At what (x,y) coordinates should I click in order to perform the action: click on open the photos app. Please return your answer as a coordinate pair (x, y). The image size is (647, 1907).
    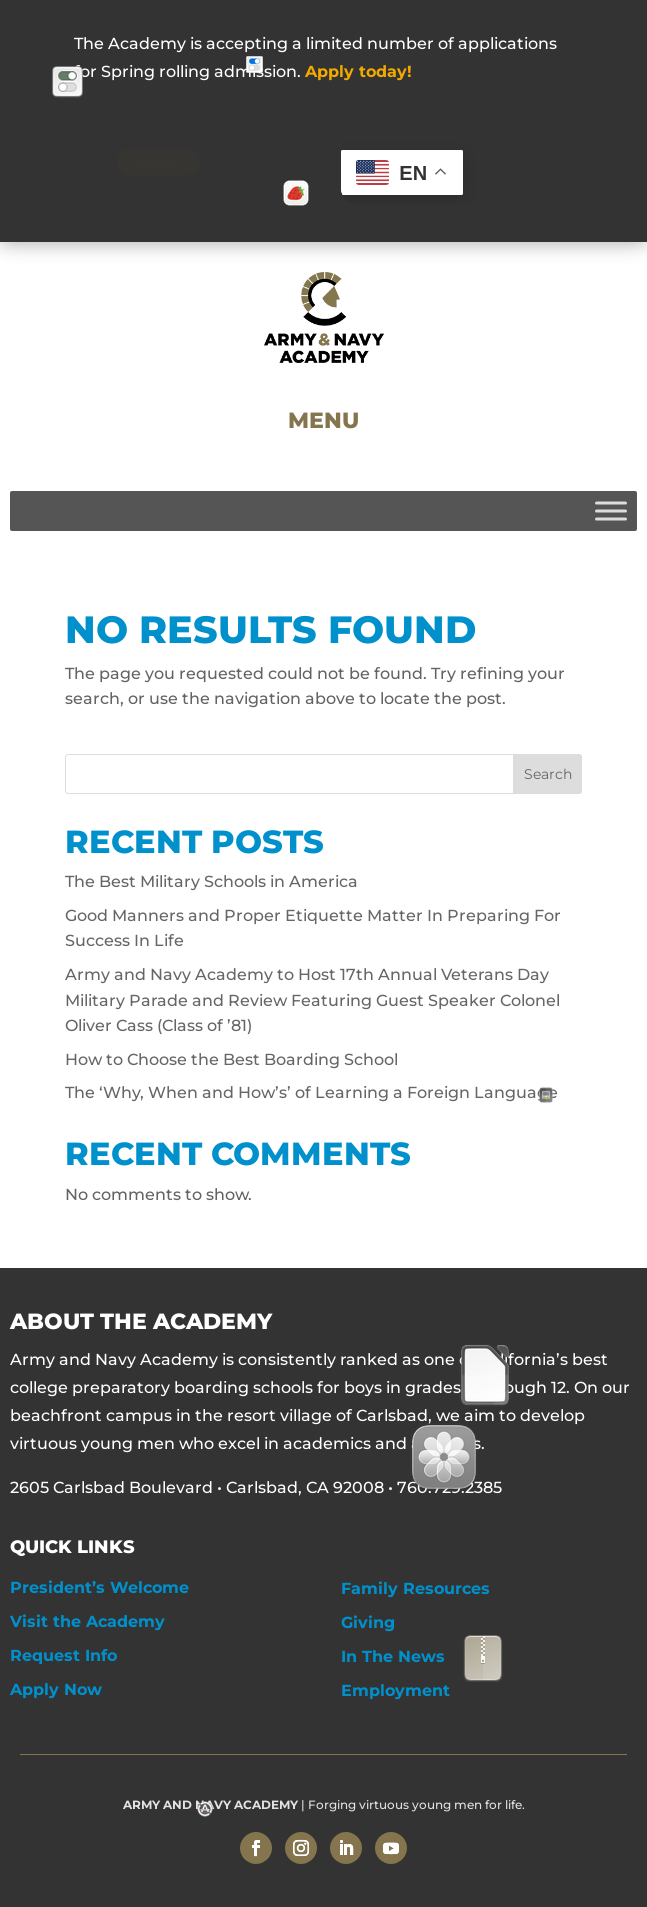
    Looking at the image, I should click on (444, 1457).